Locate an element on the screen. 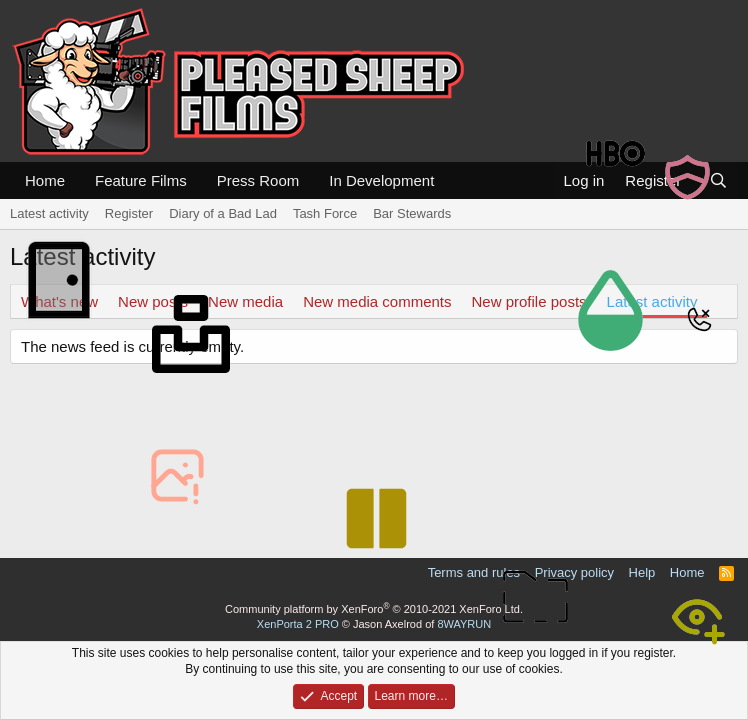  end or decline a phone call is located at coordinates (700, 319).